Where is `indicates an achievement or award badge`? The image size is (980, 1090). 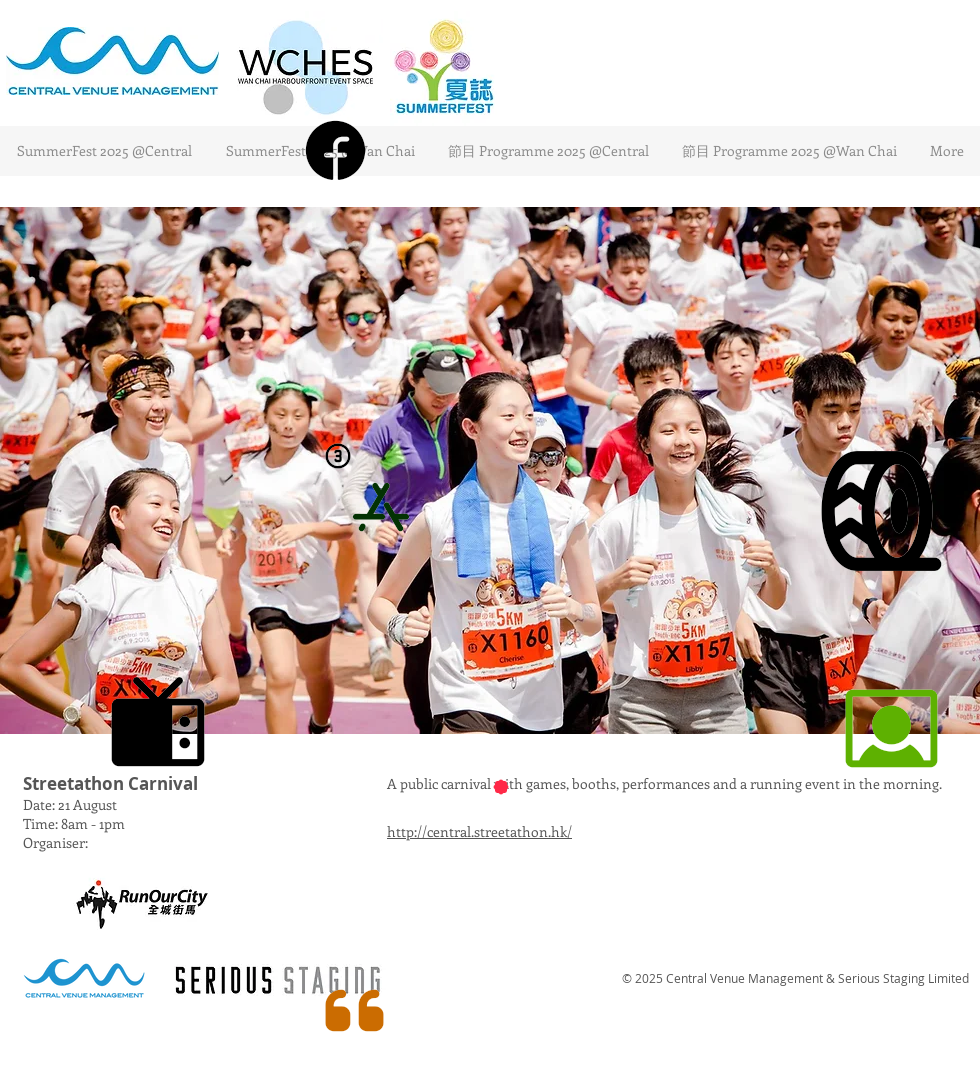 indicates an achievement or award badge is located at coordinates (501, 787).